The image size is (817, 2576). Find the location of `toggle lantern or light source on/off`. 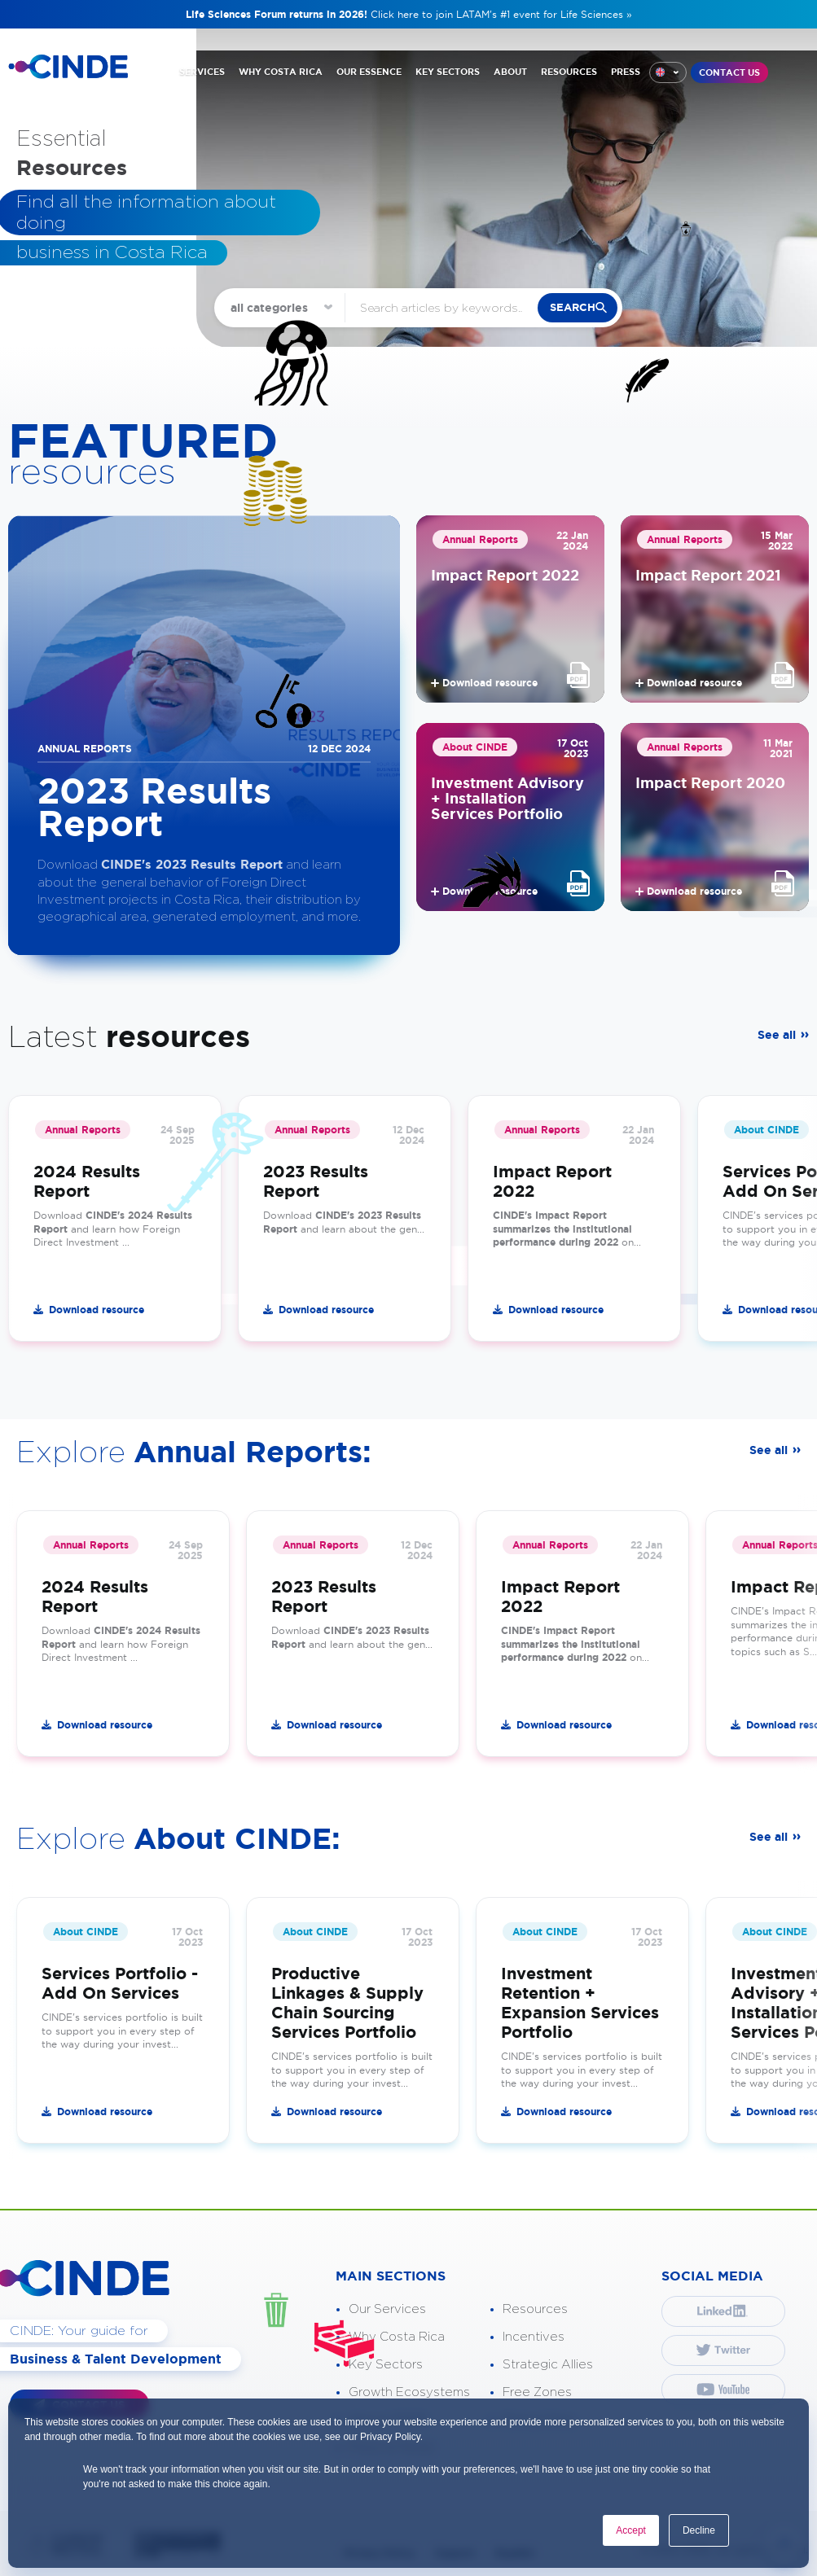

toggle lantern or light source on/off is located at coordinates (686, 229).